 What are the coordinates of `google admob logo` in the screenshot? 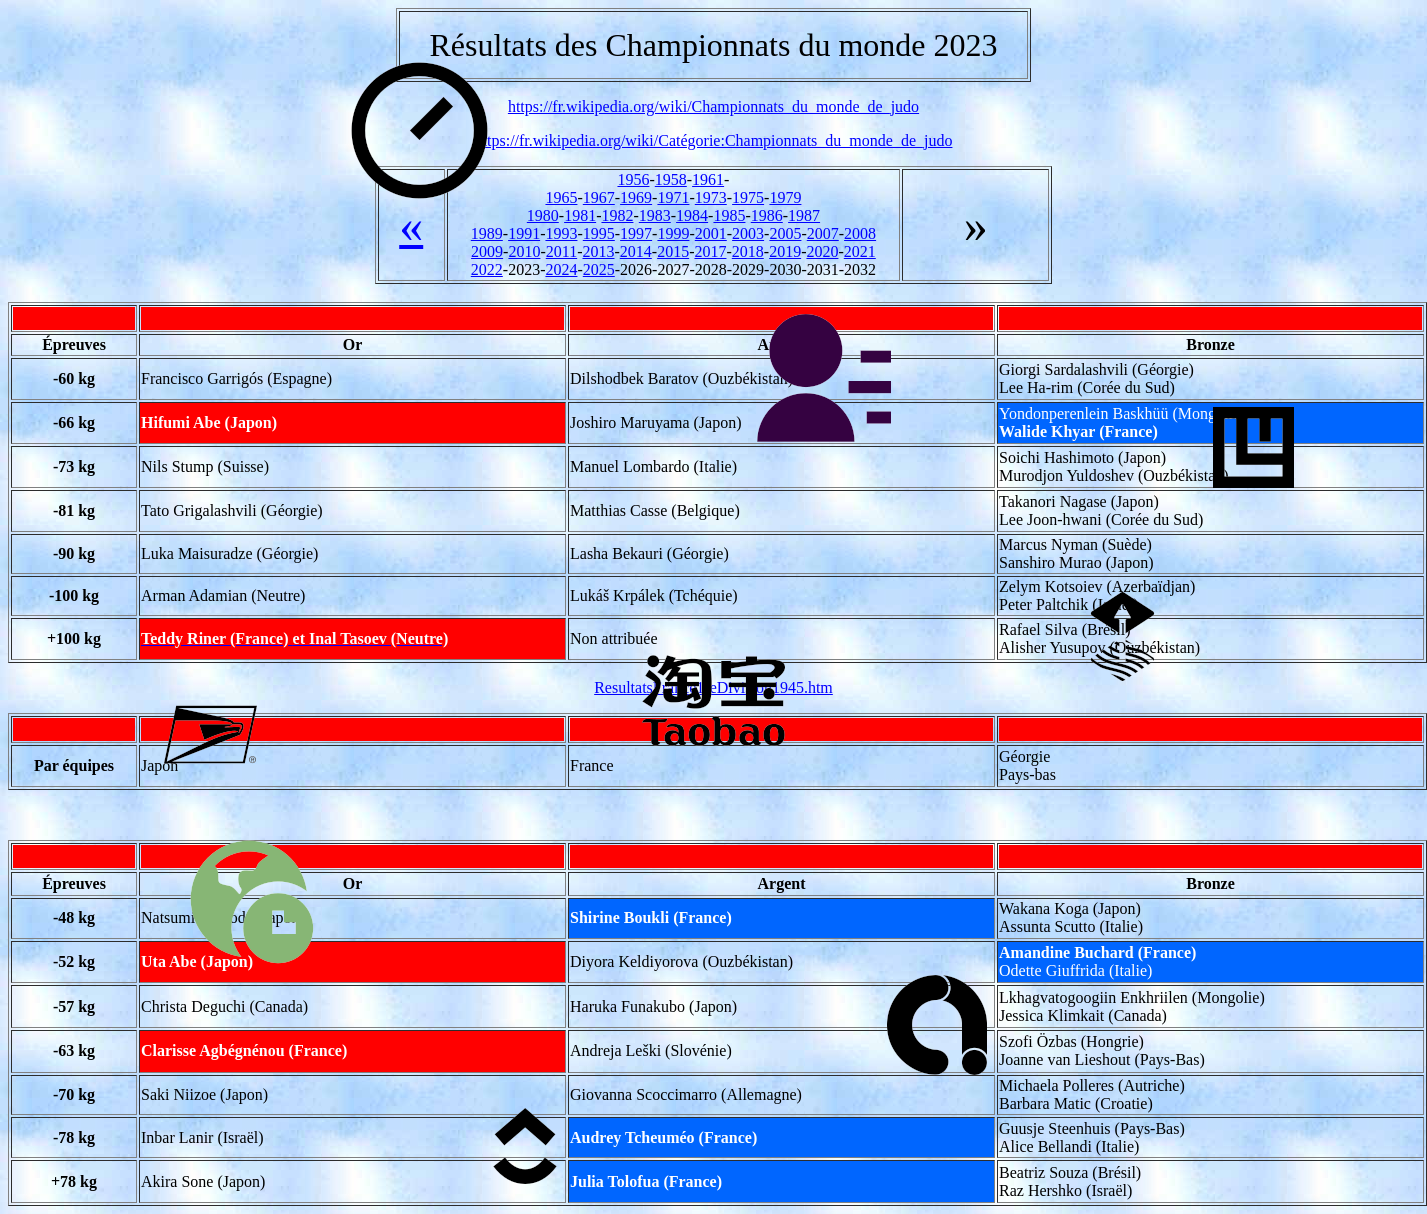 It's located at (937, 1025).